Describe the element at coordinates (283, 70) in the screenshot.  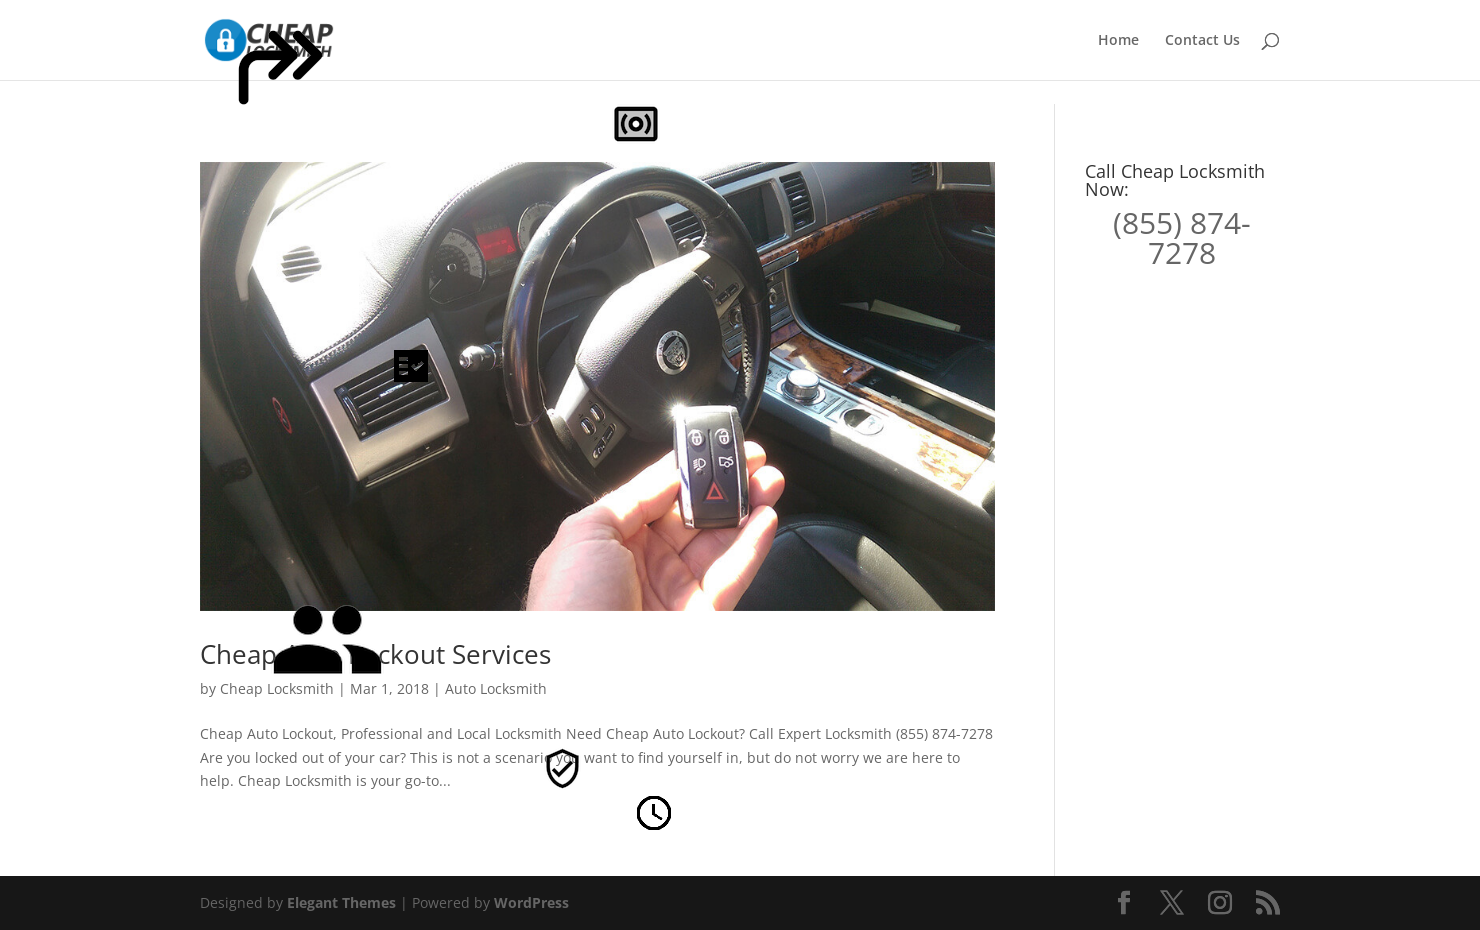
I see `forward message to multiple recipients` at that location.